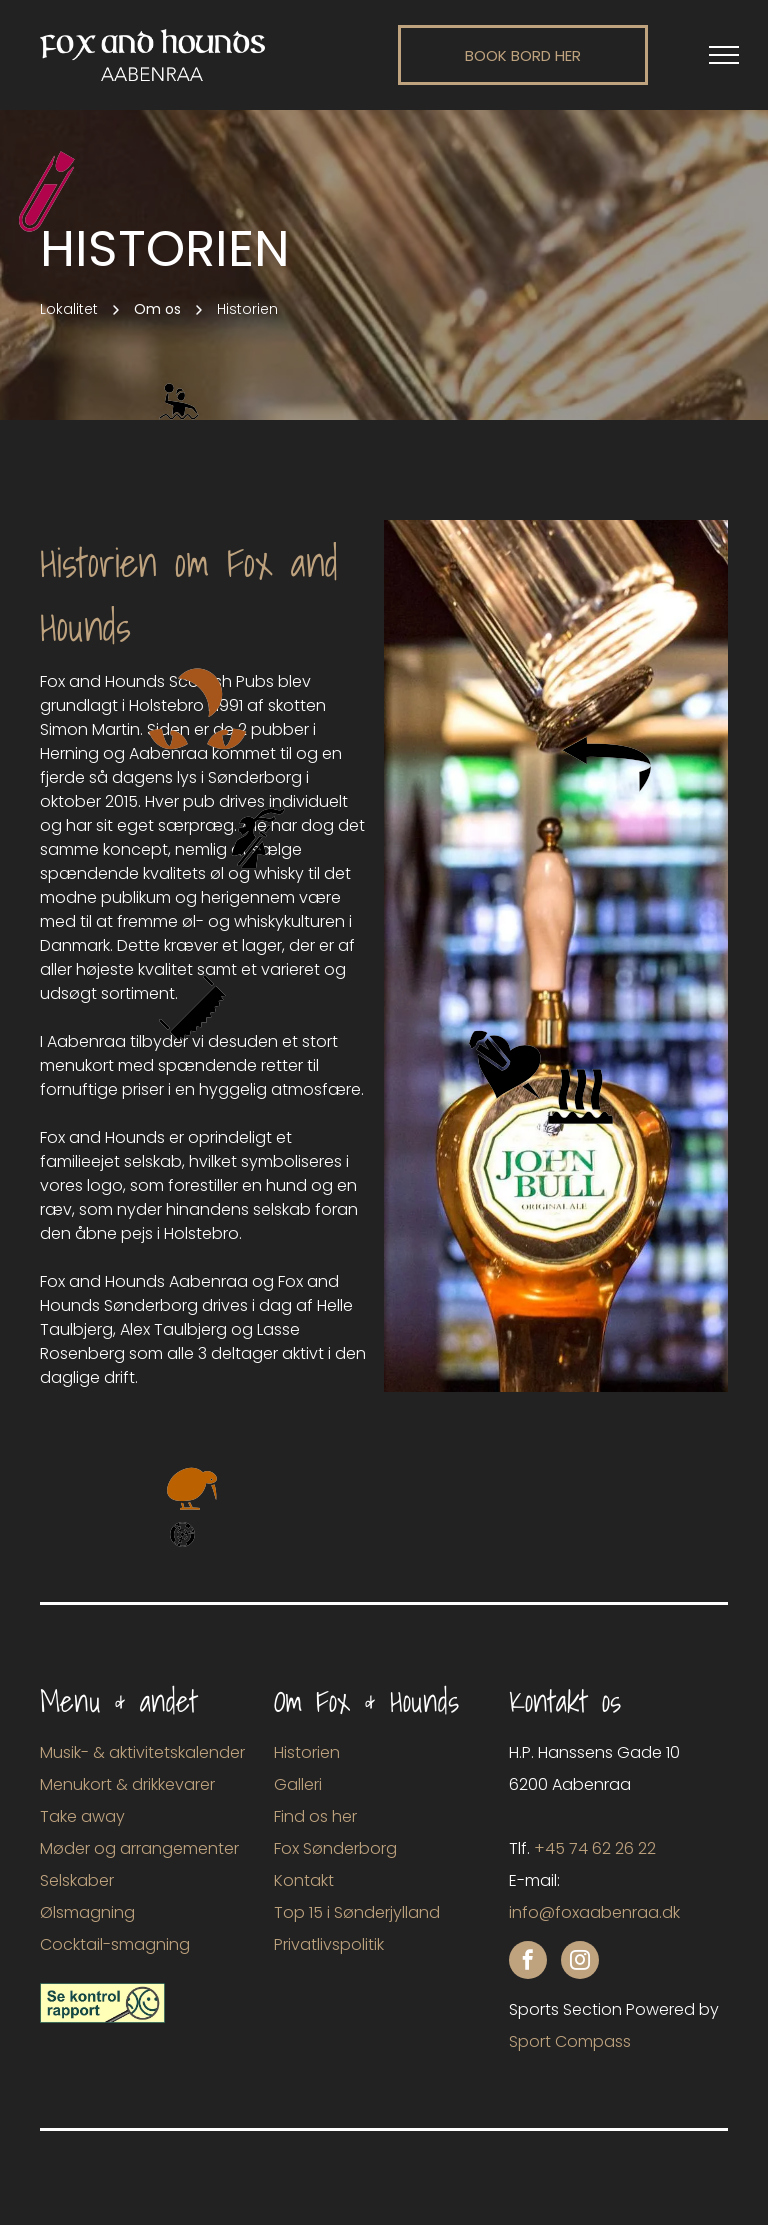  I want to click on select ninja character class, so click(258, 838).